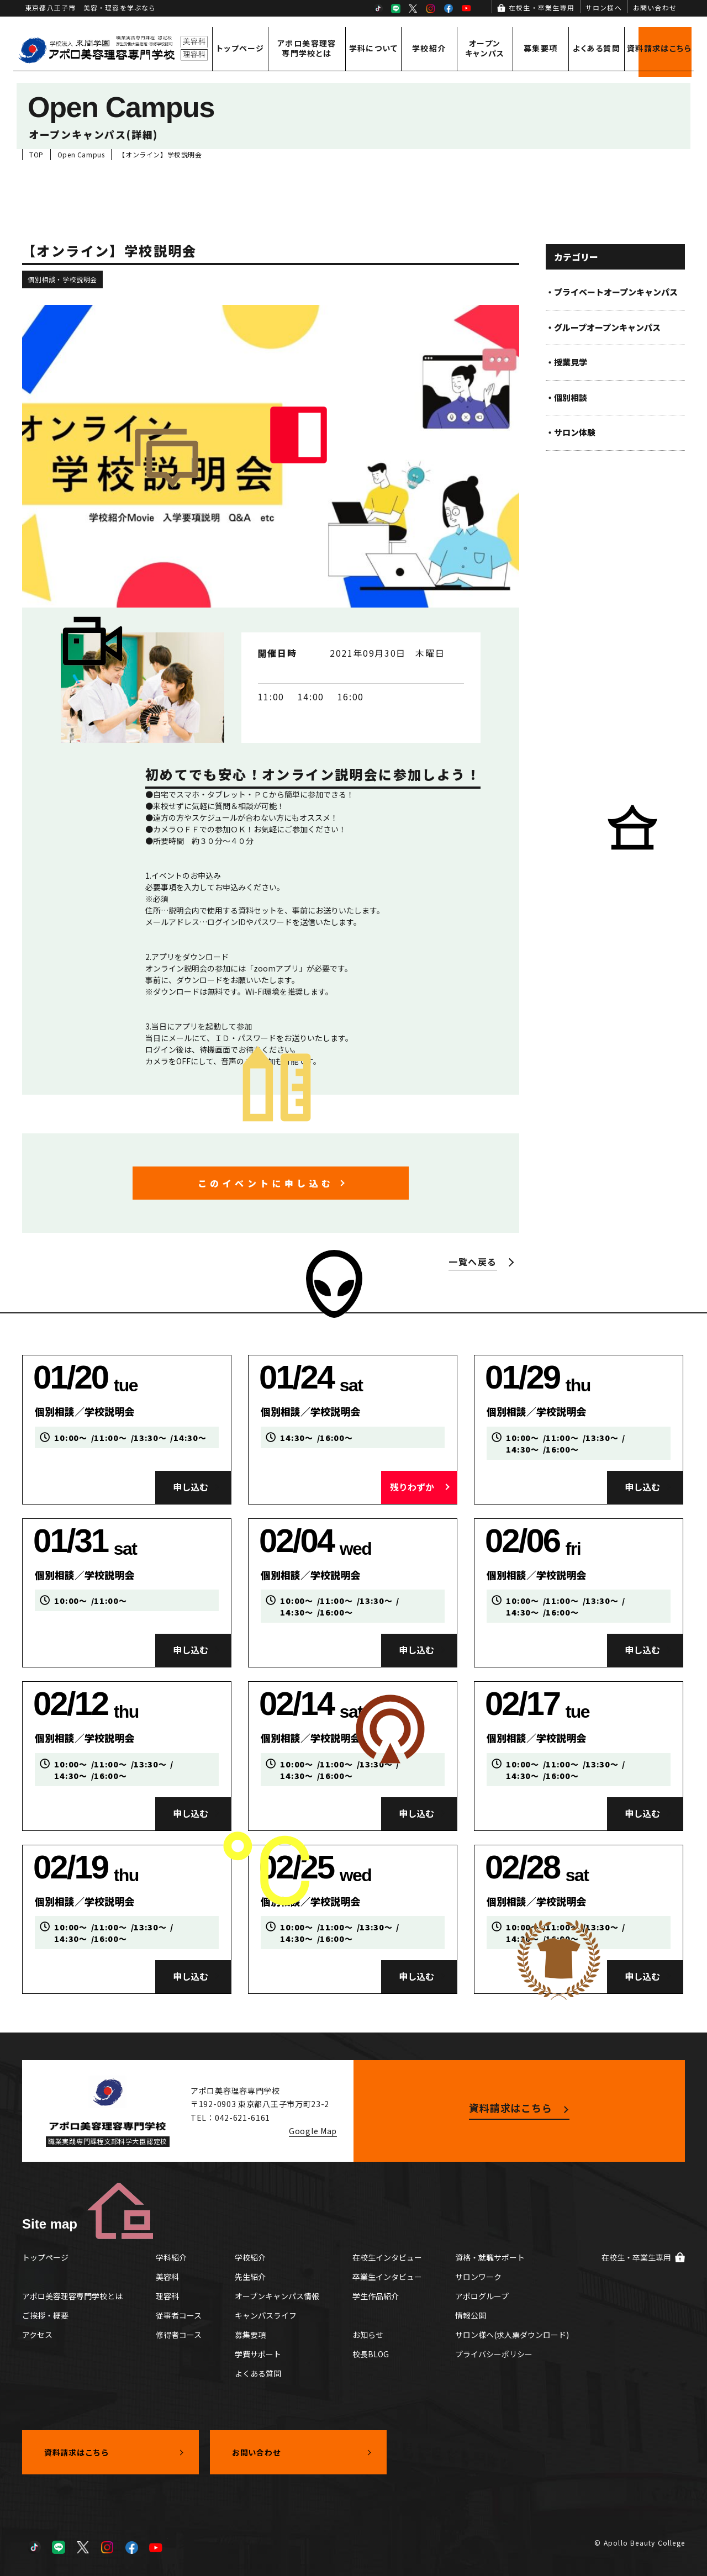  Describe the element at coordinates (632, 828) in the screenshot. I see `view historical or cultural landmarks` at that location.